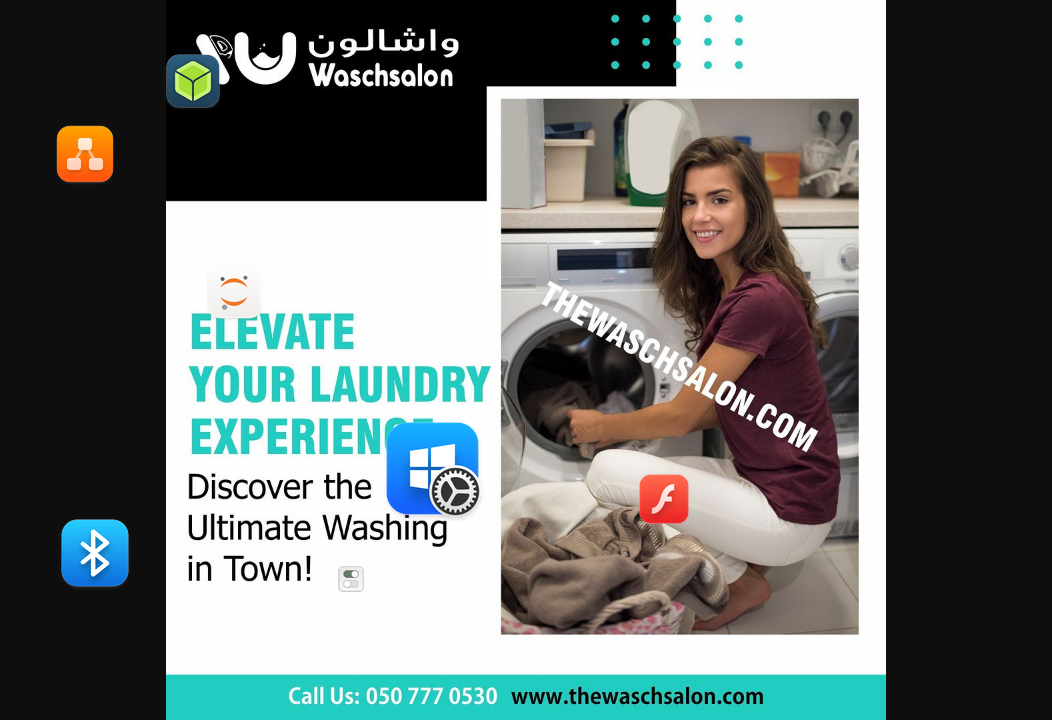 This screenshot has height=720, width=1052. What do you see at coordinates (85, 154) in the screenshot?
I see `open draw.io diagramming app` at bounding box center [85, 154].